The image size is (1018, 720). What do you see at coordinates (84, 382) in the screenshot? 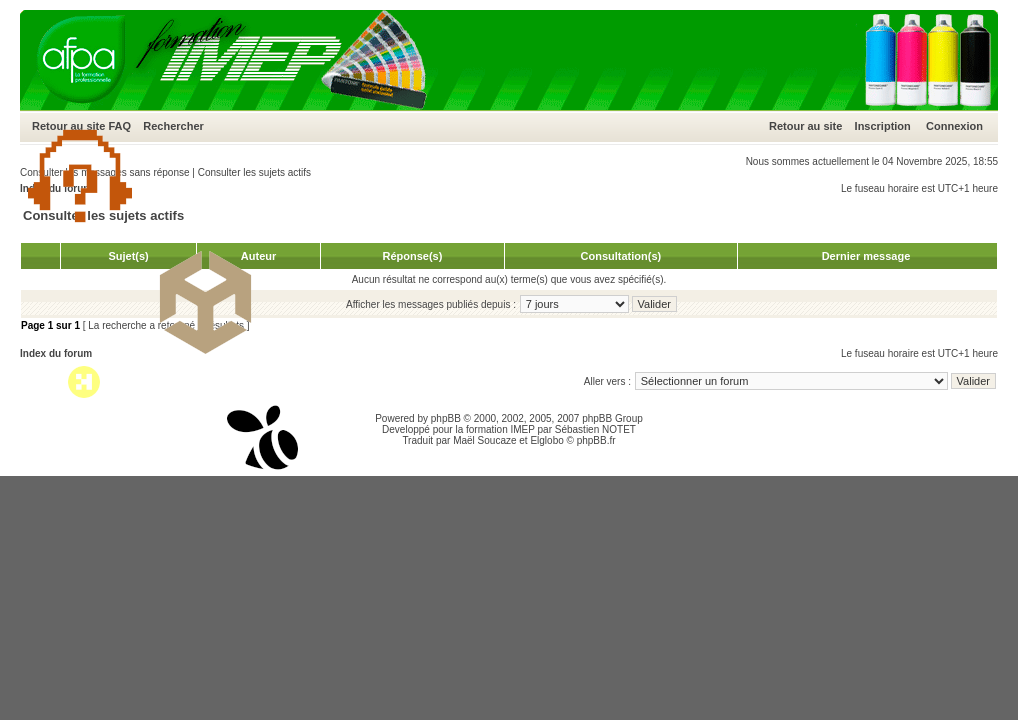
I see `open the Crehana app` at bounding box center [84, 382].